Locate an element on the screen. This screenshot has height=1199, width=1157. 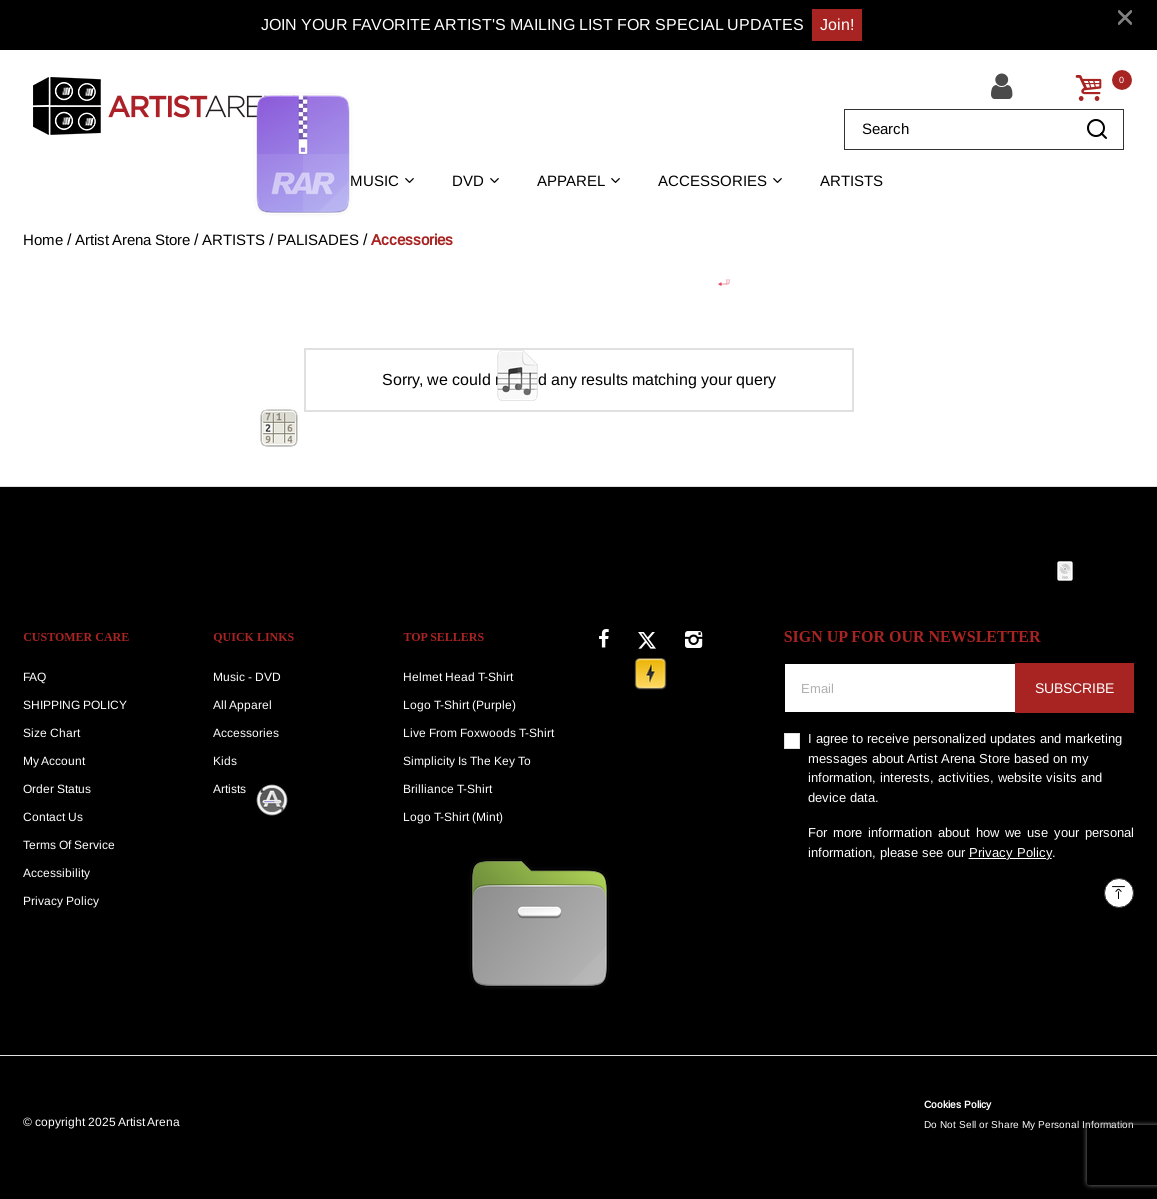
open the file manager application is located at coordinates (539, 923).